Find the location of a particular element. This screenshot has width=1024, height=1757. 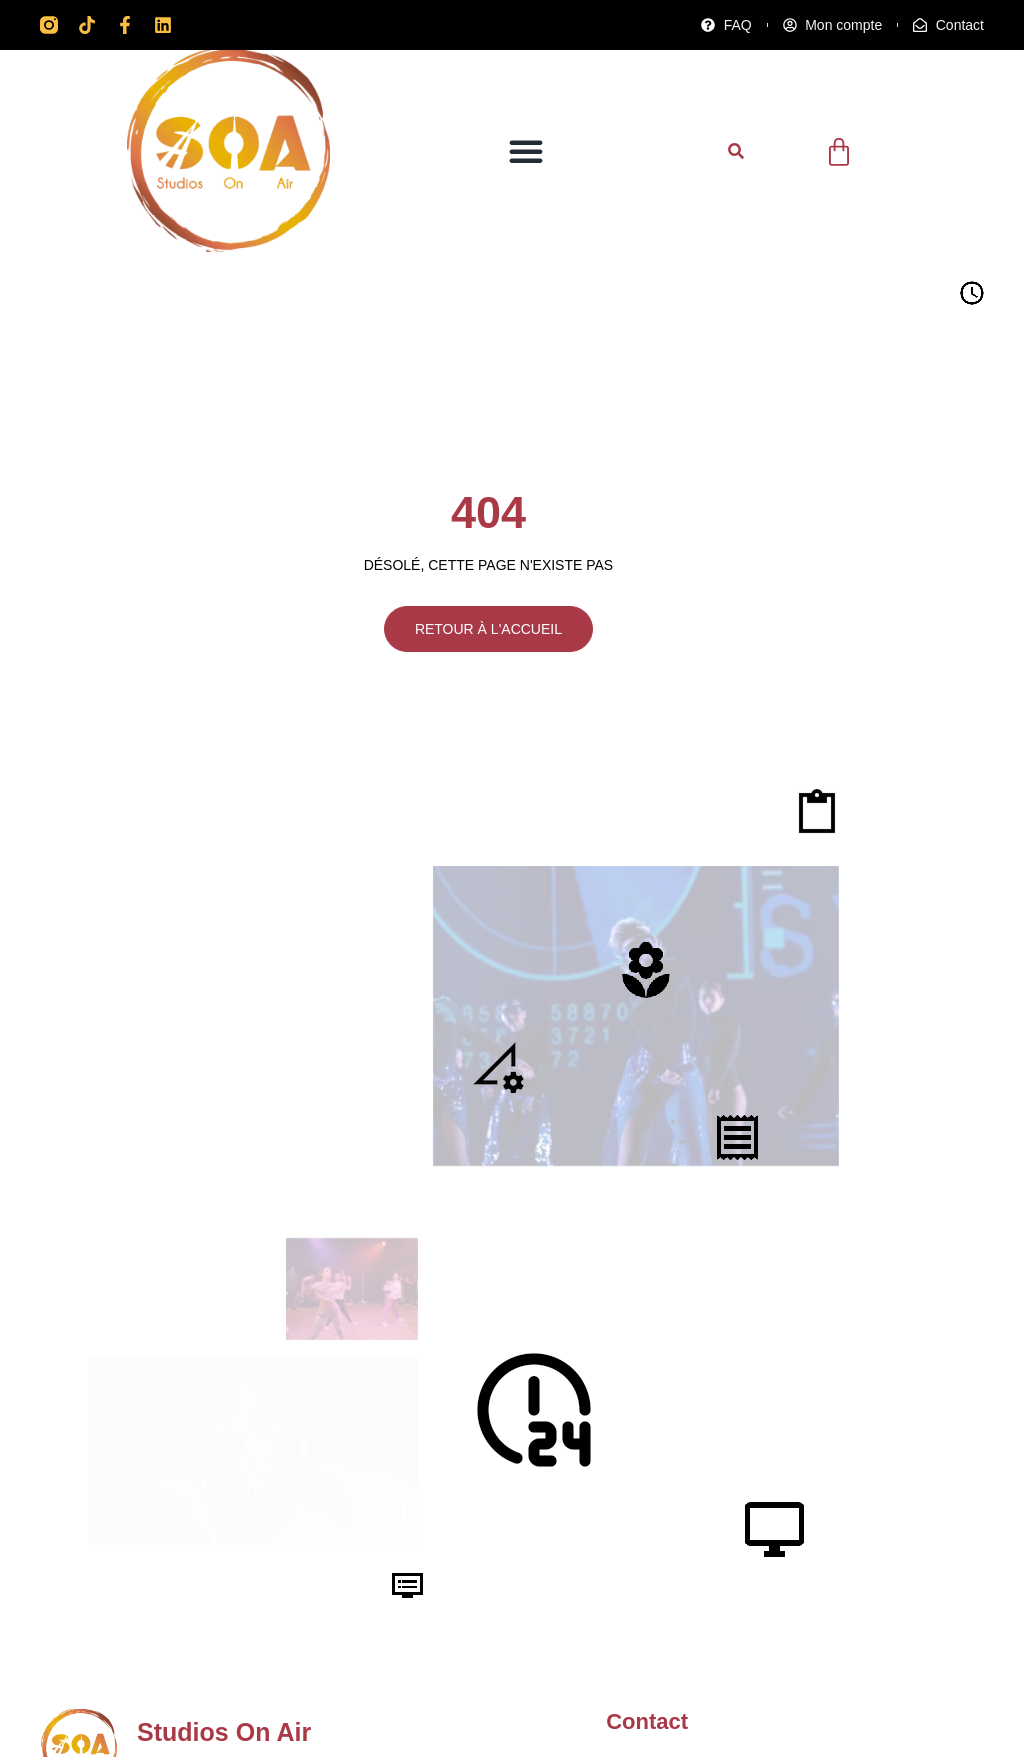

paste content from clipboard is located at coordinates (817, 813).